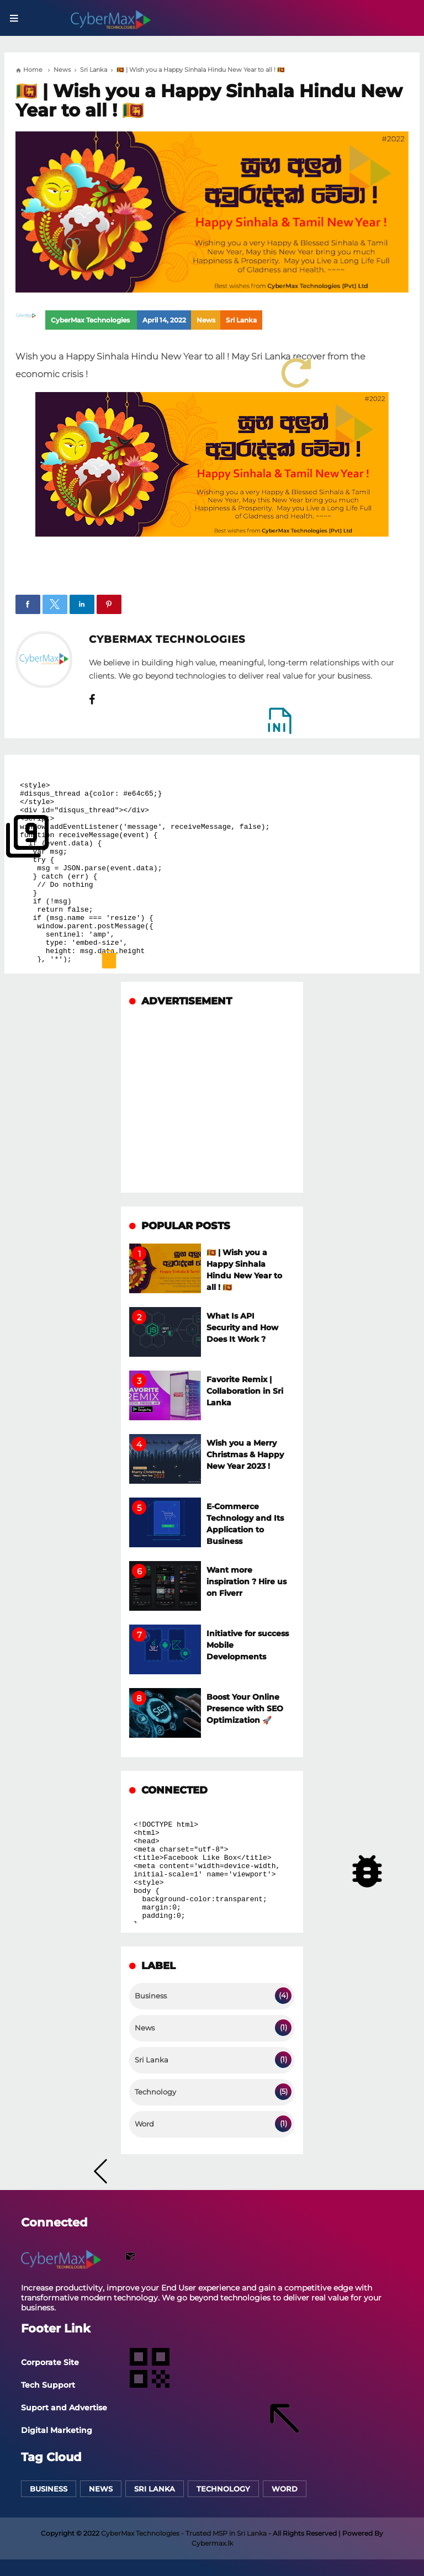  I want to click on navigate to the northwest direction, so click(284, 2418).